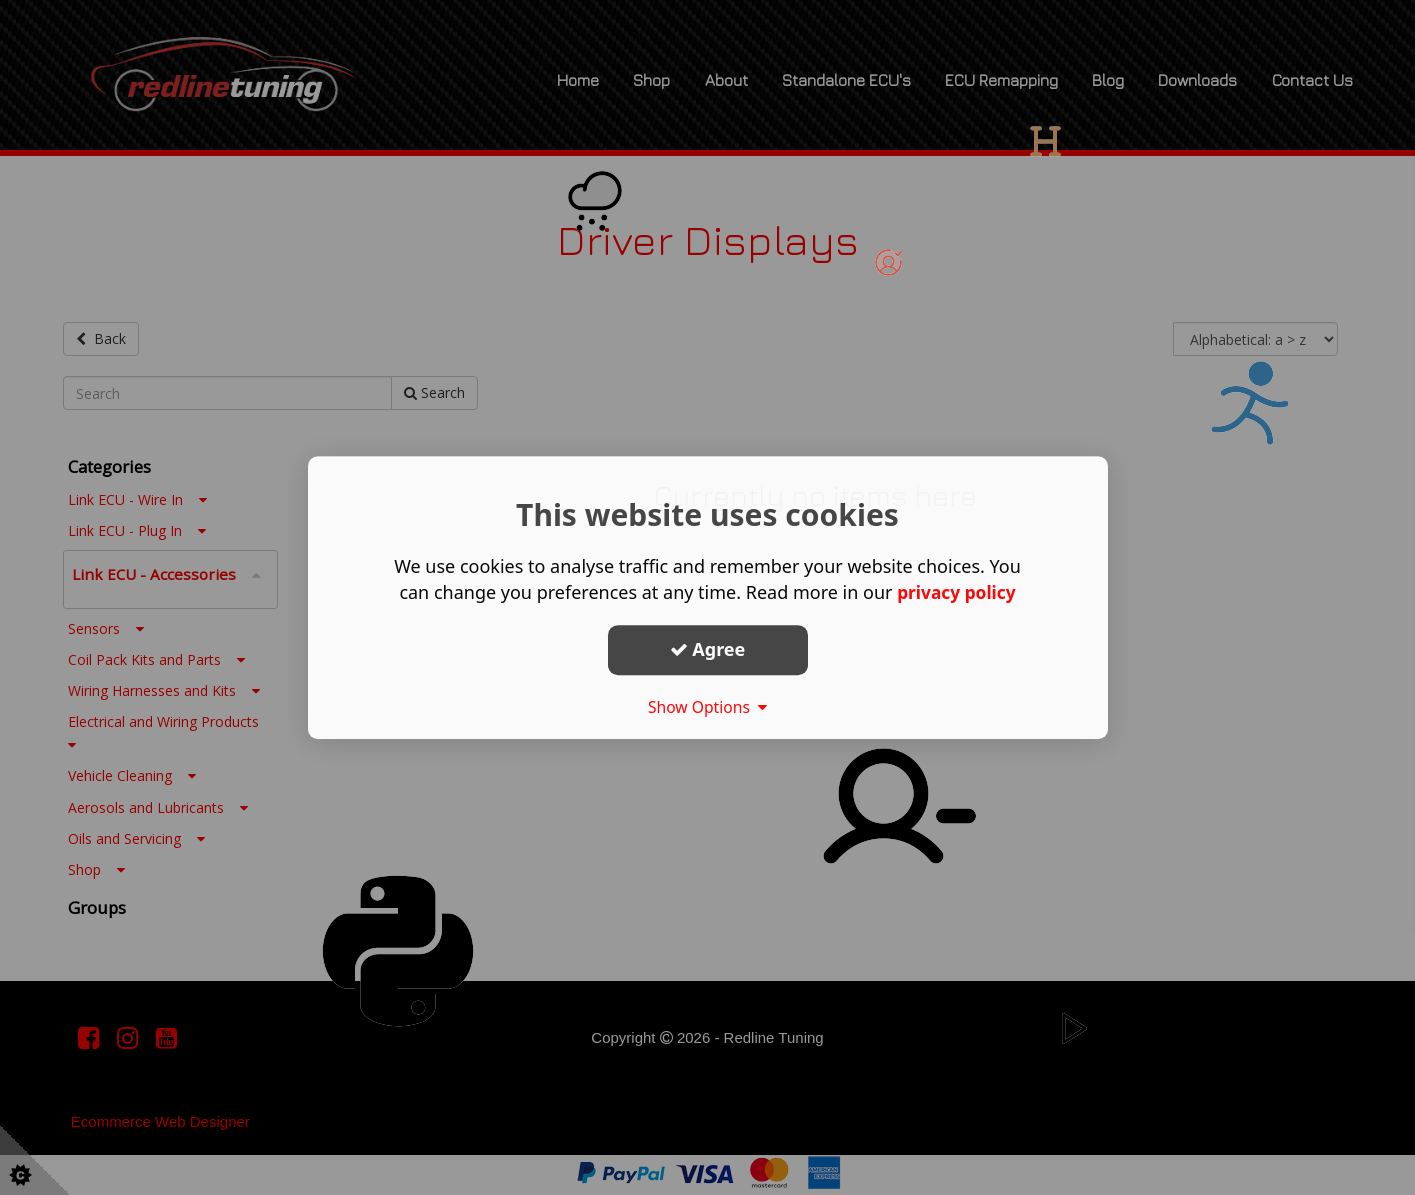 The height and width of the screenshot is (1195, 1415). I want to click on play media or video content, so click(1074, 1028).